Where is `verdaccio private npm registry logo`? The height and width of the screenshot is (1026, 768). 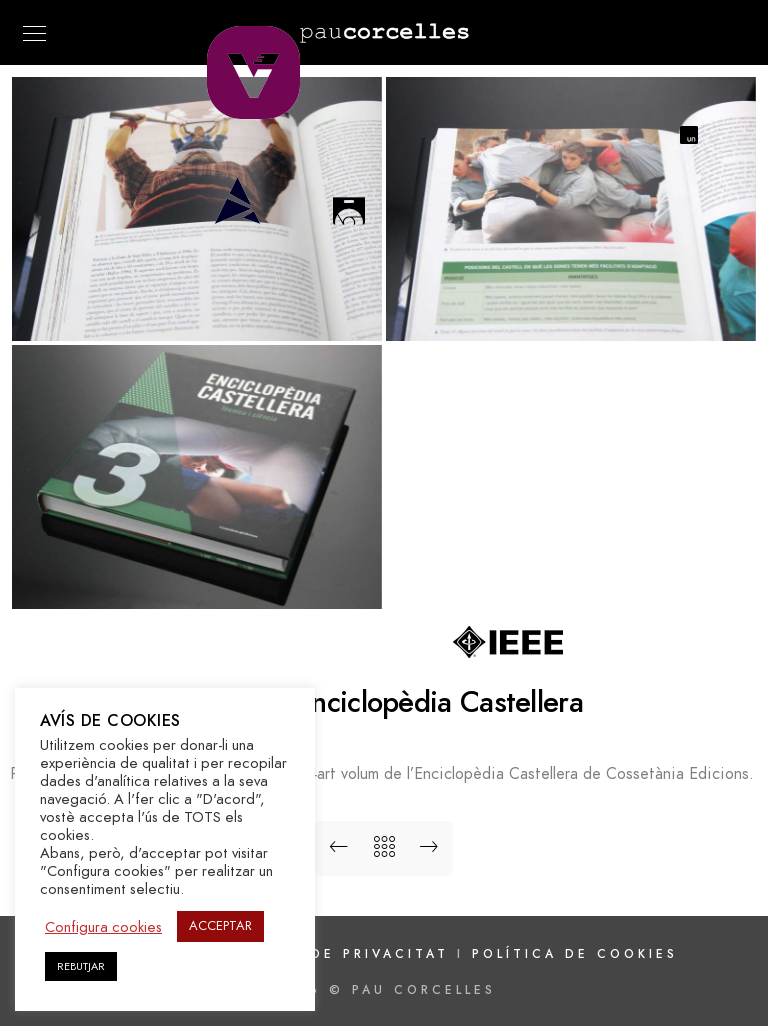
verdaccio private npm registry logo is located at coordinates (253, 72).